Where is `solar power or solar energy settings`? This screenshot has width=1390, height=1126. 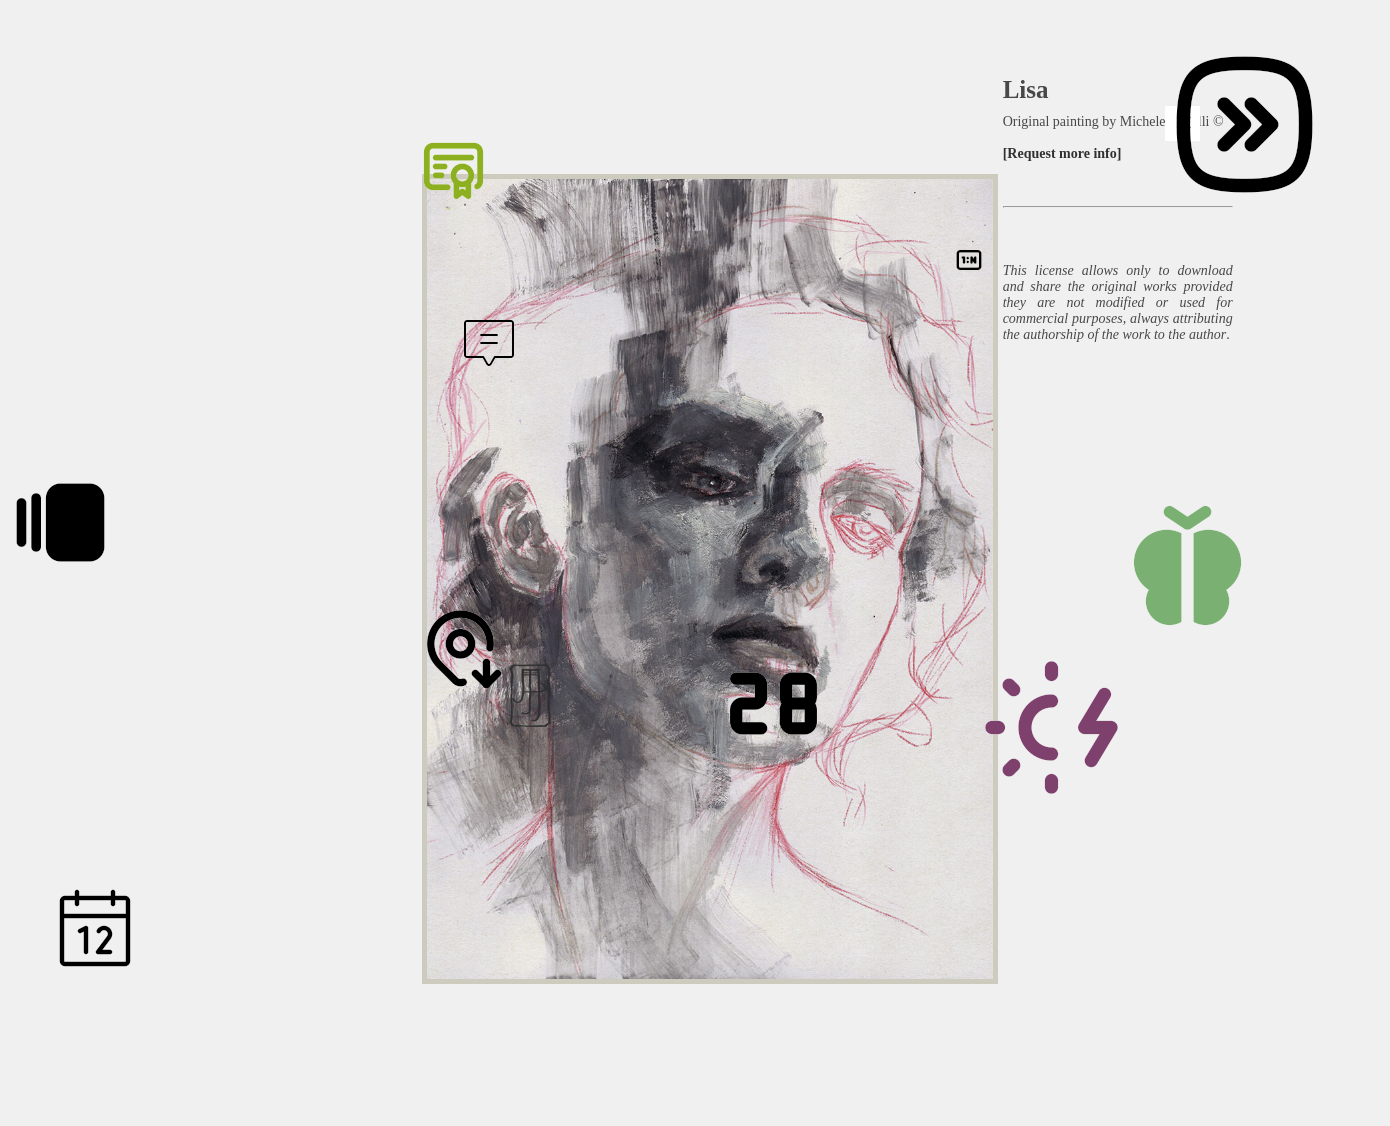 solar power or solar energy settings is located at coordinates (1051, 727).